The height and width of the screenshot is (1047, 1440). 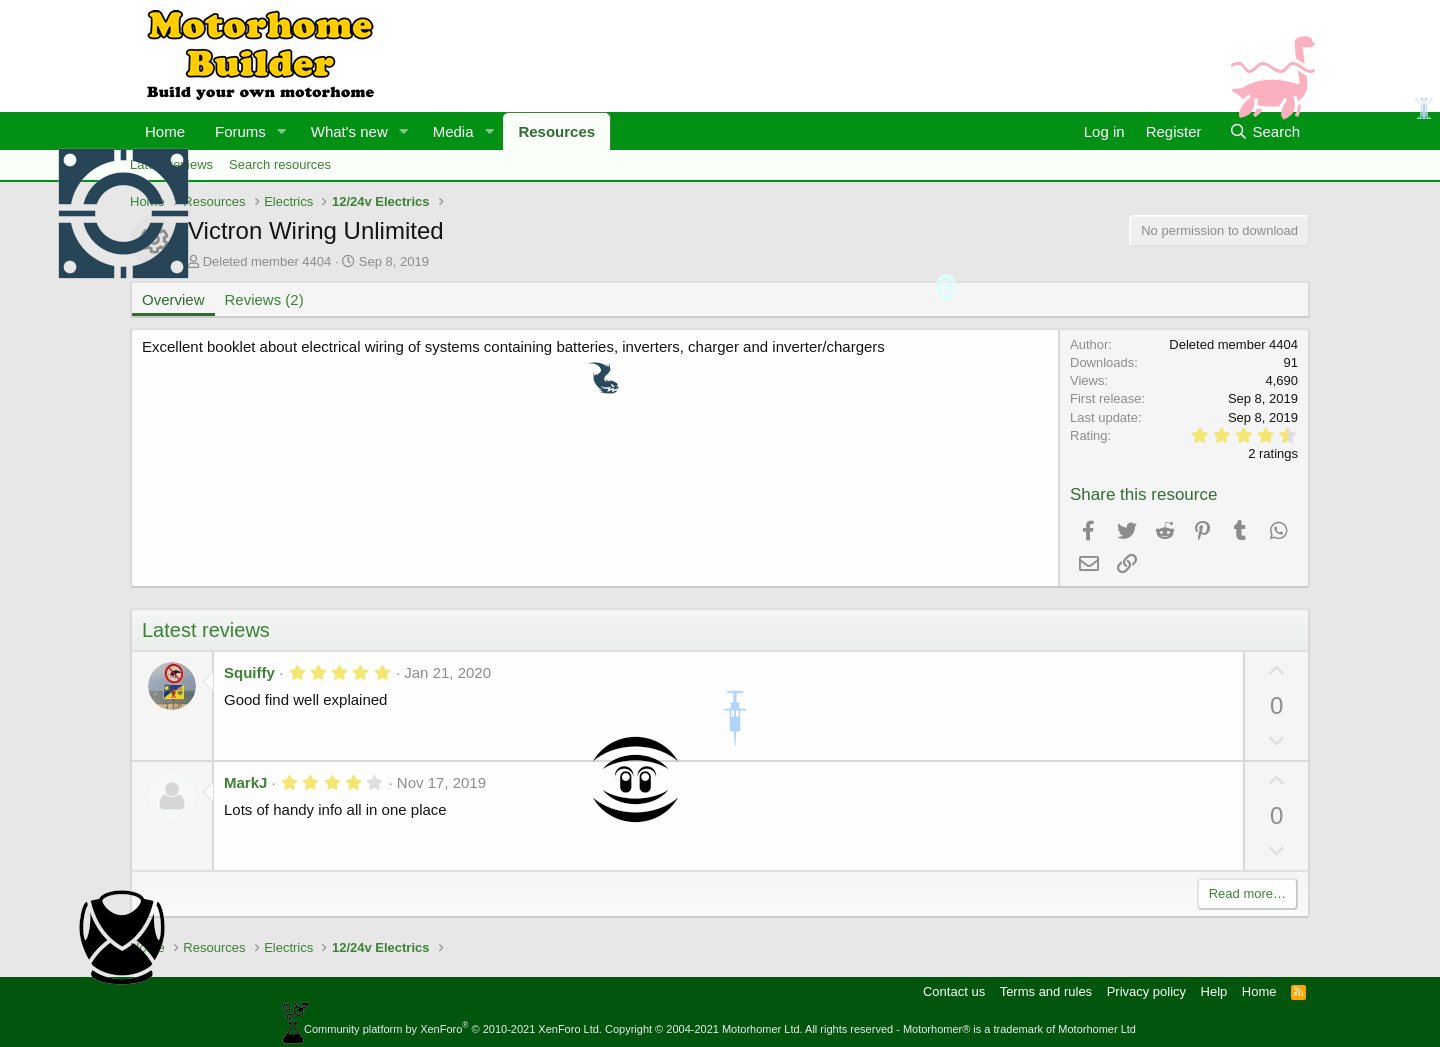 I want to click on friendly fire or team damage indicator, so click(x=603, y=378).